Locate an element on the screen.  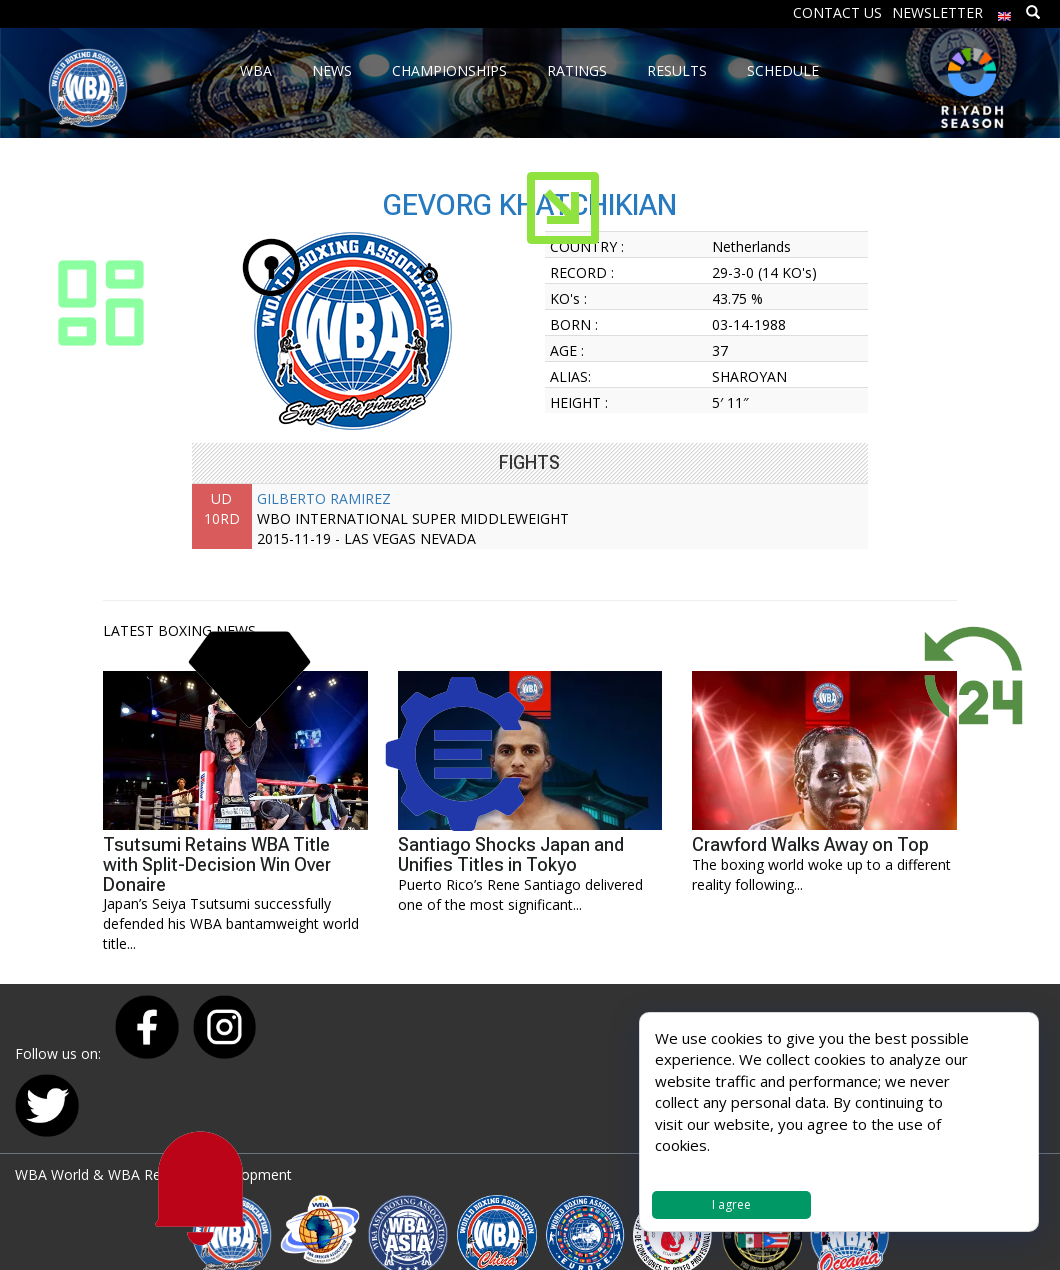
visit the SteelSeries website or store is located at coordinates (427, 273).